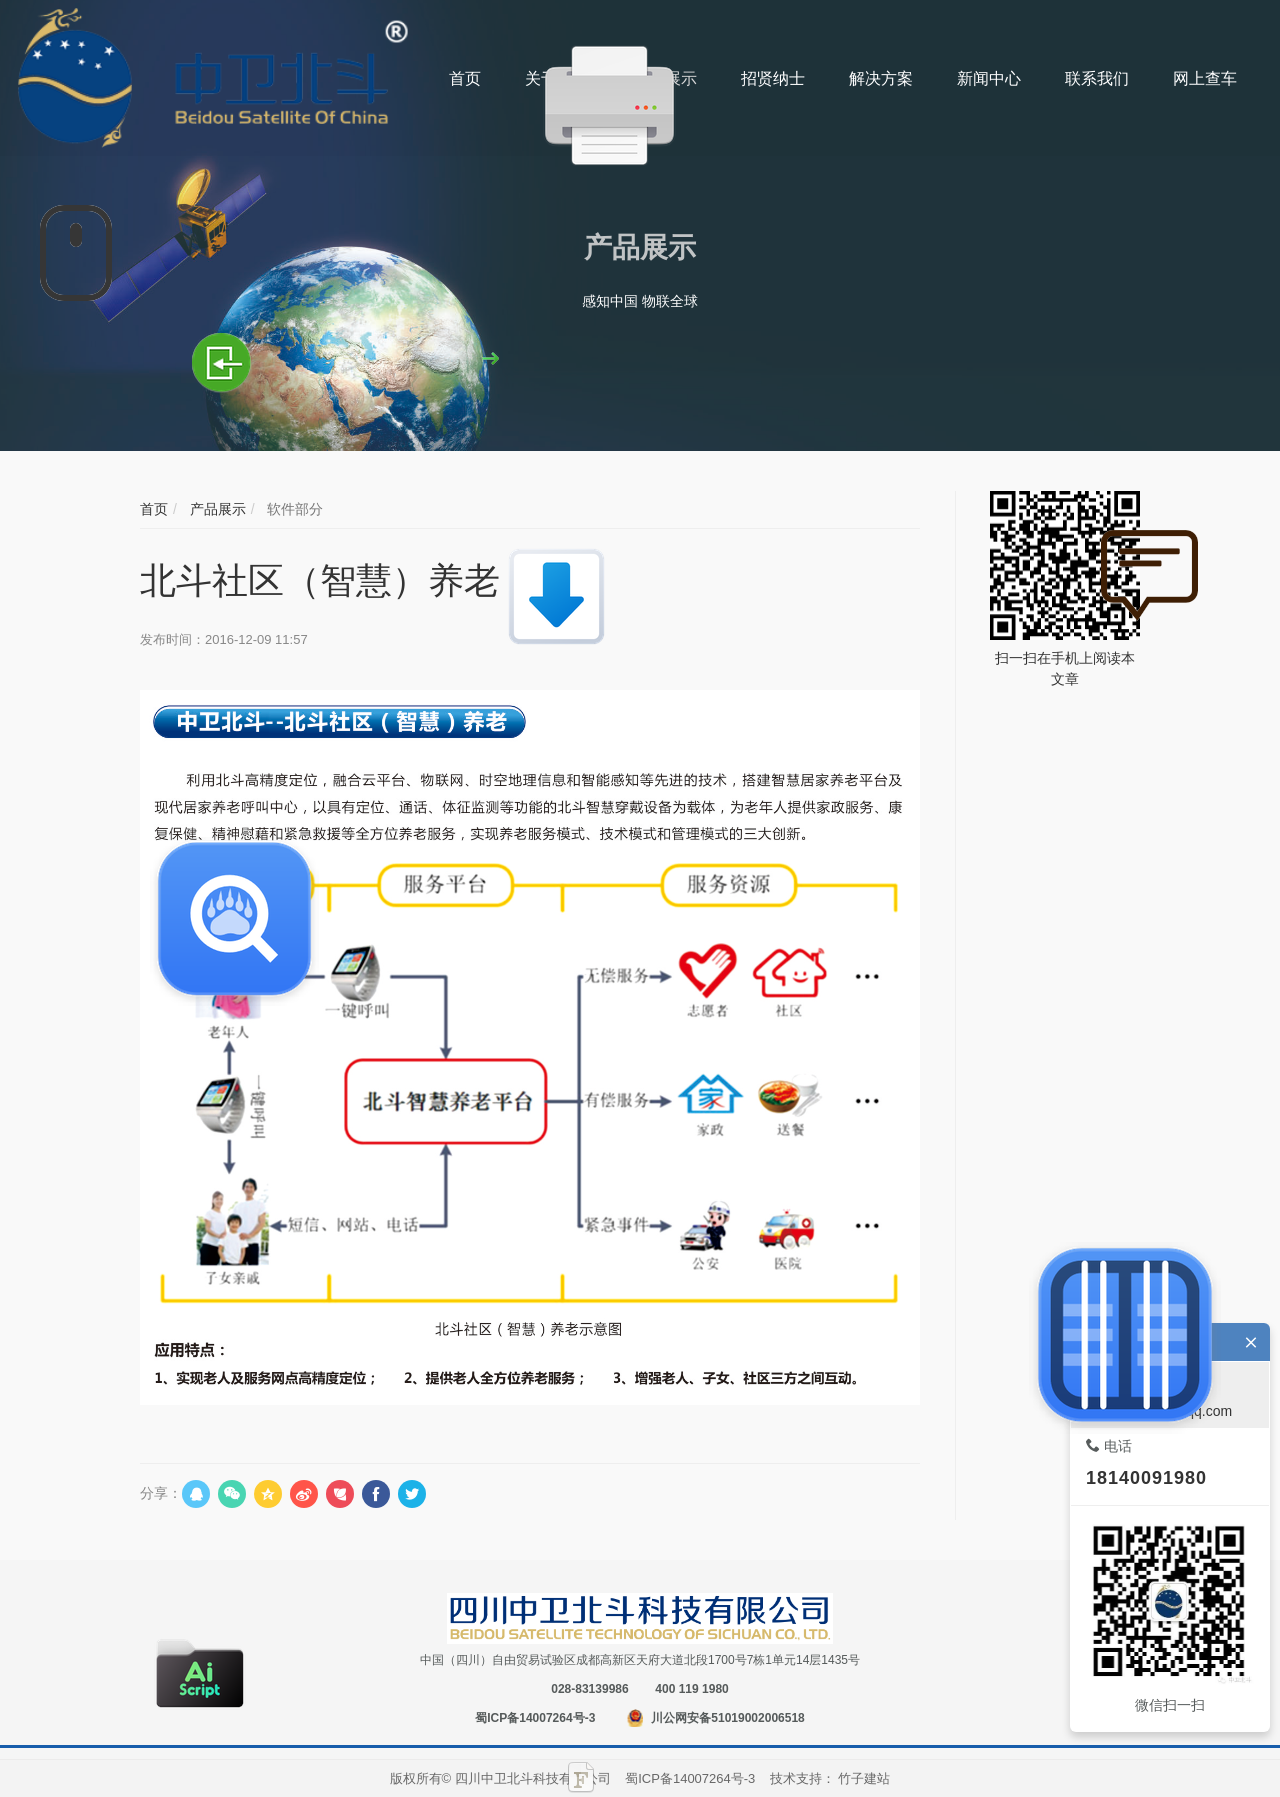  Describe the element at coordinates (581, 1777) in the screenshot. I see `a fortran source code file` at that location.